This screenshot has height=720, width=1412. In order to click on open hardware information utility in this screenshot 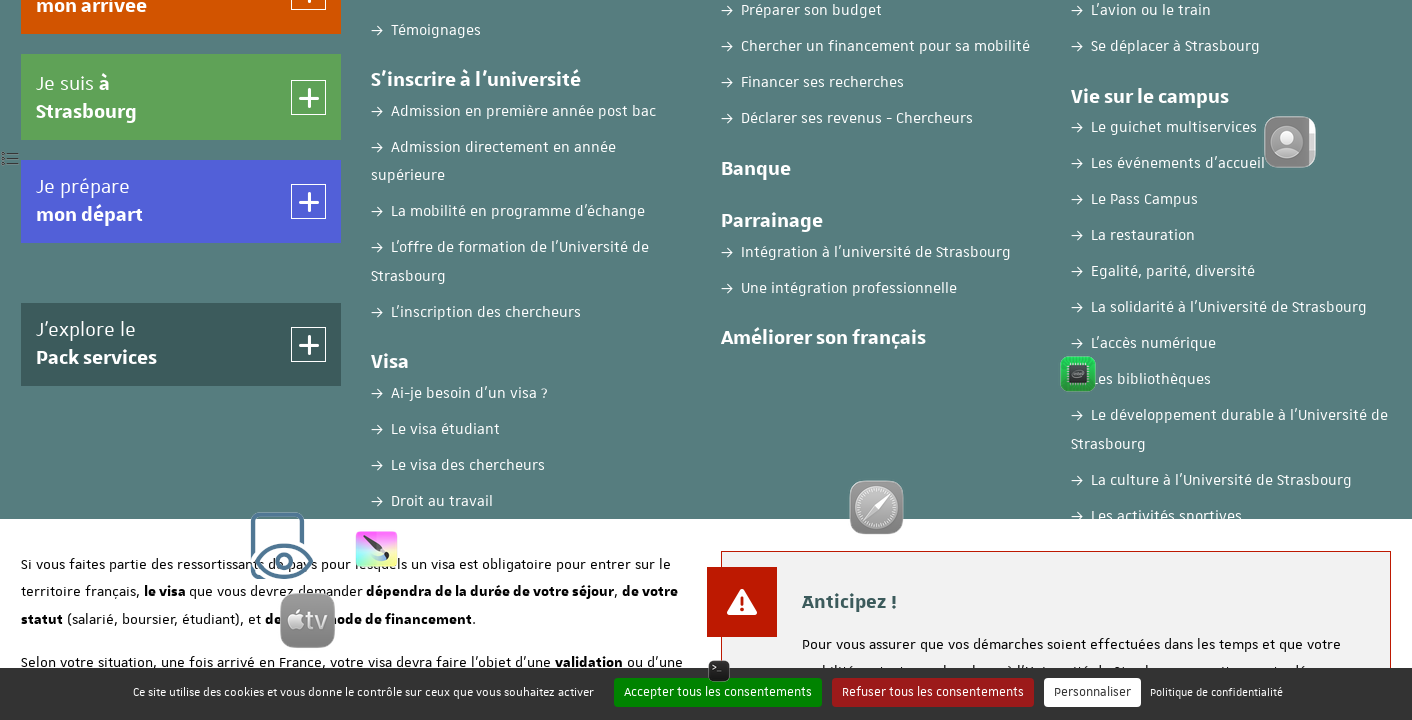, I will do `click(1078, 374)`.